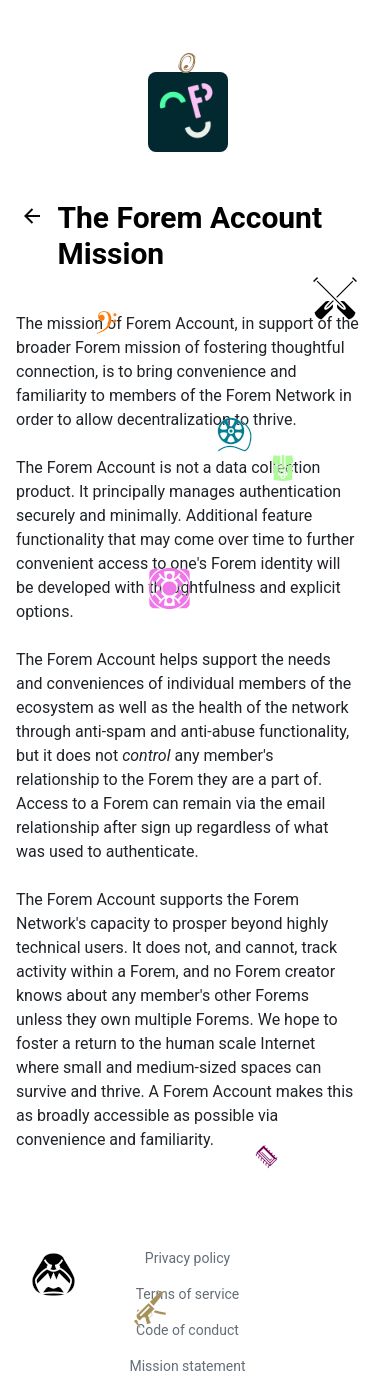 The height and width of the screenshot is (1396, 375). I want to click on select mp5 submachine gun in weapon loadout, so click(150, 1309).